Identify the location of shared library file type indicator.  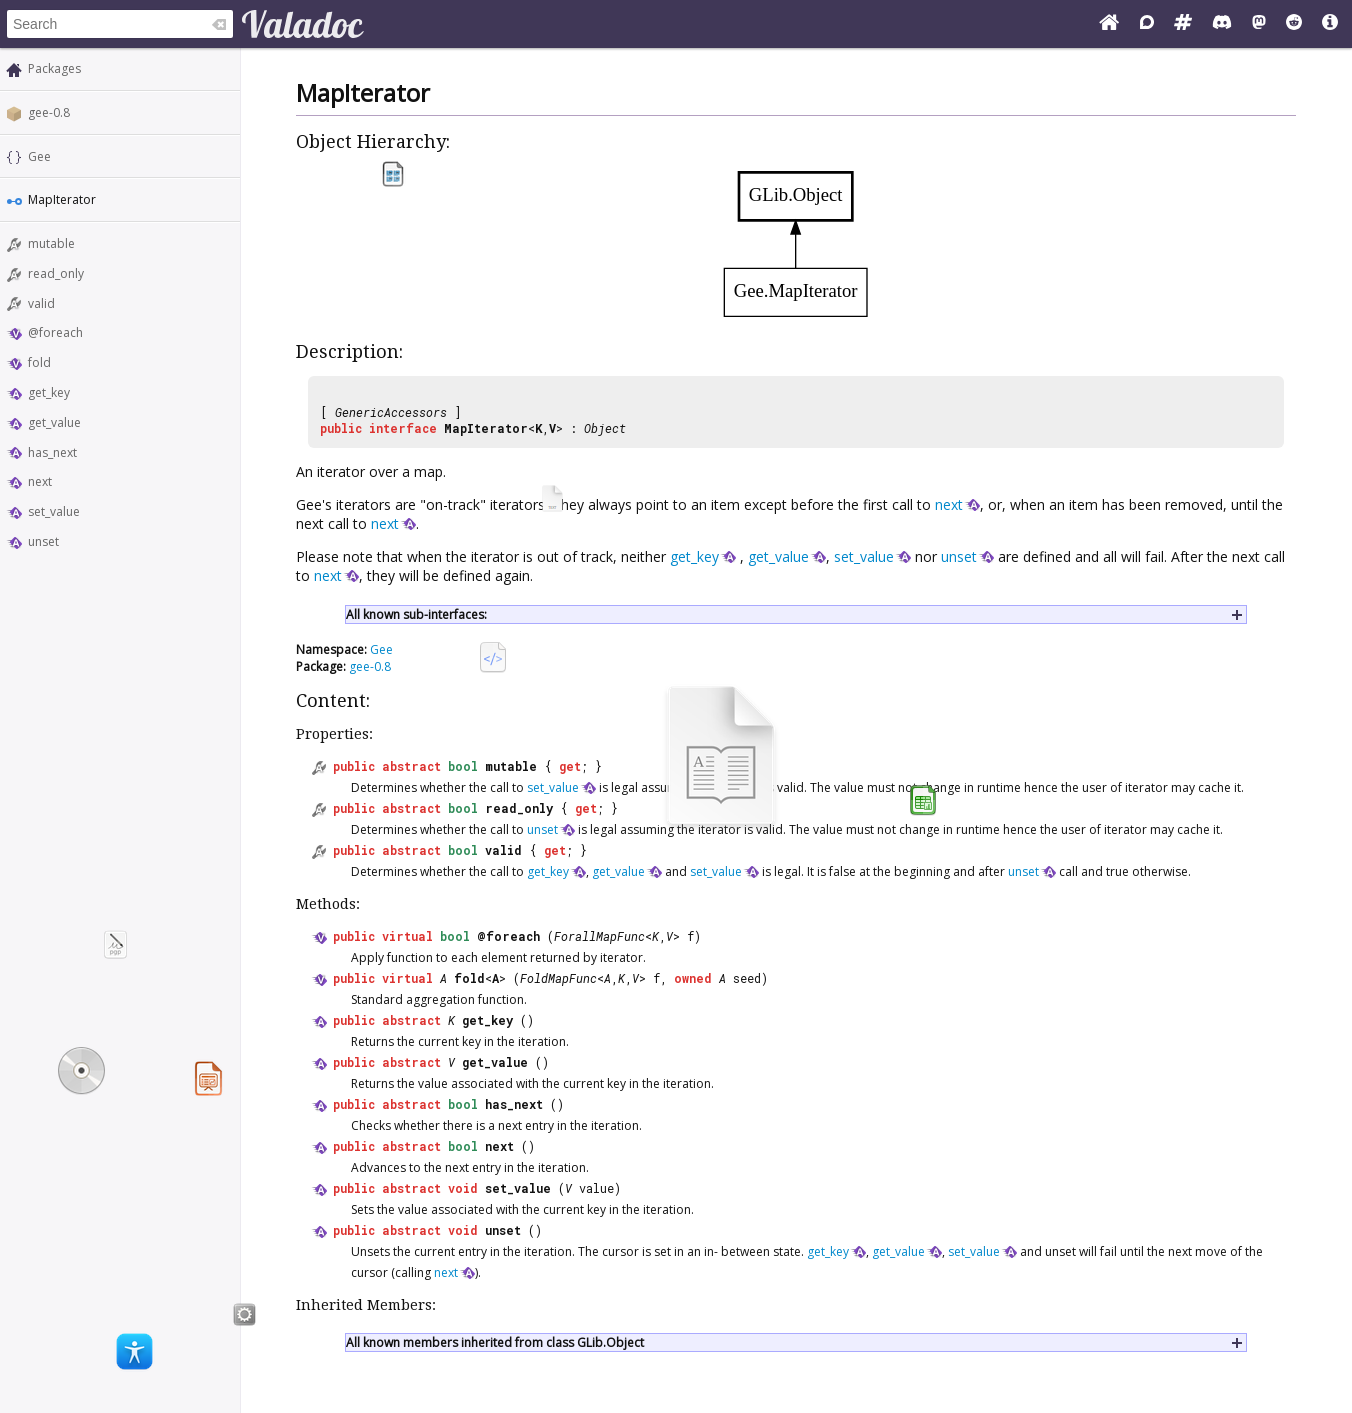
(244, 1314).